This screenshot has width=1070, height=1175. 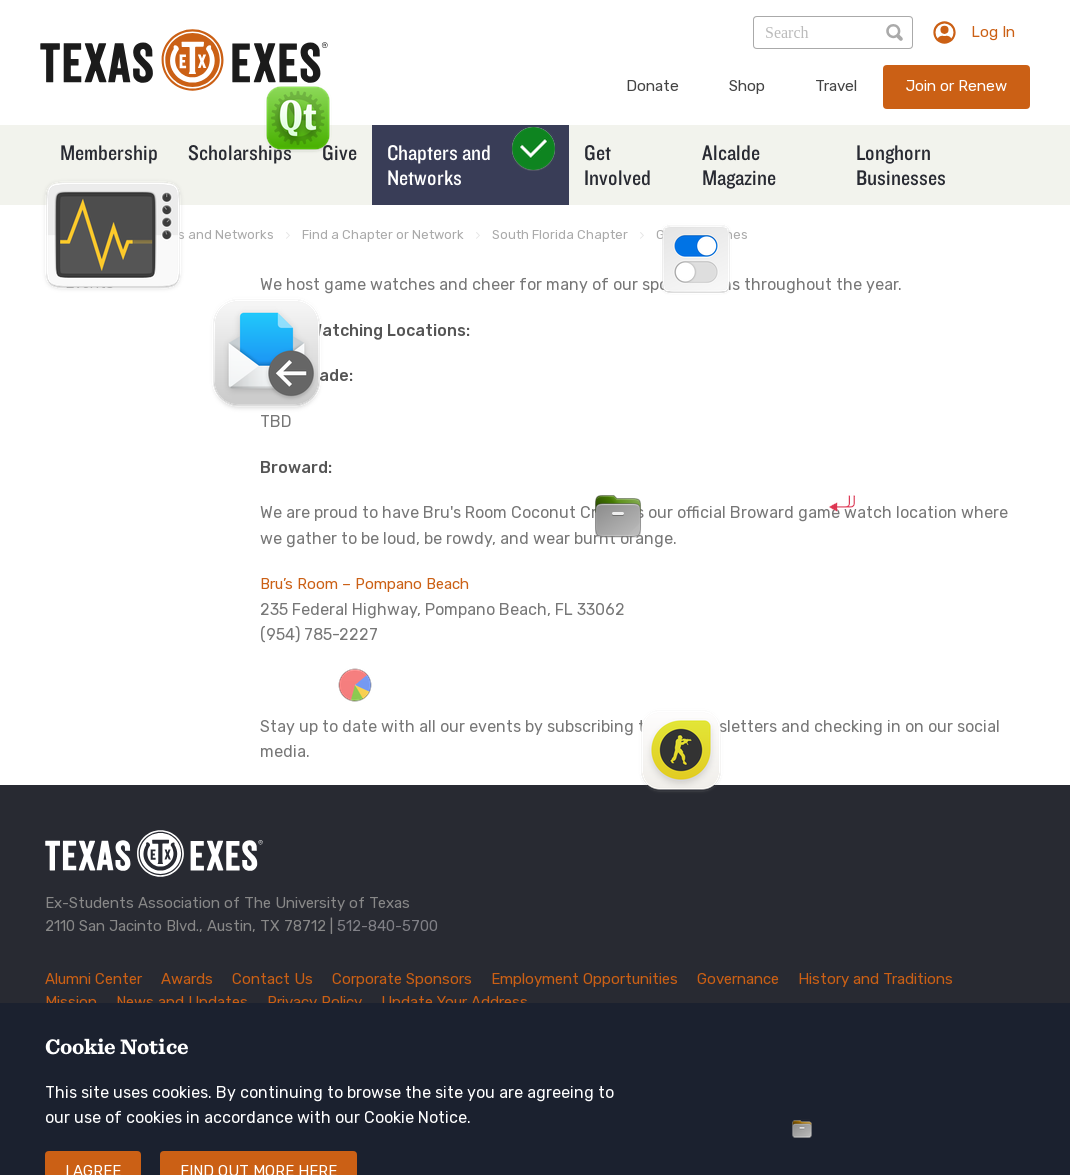 What do you see at coordinates (355, 685) in the screenshot?
I see `open disk usage analyzer app` at bounding box center [355, 685].